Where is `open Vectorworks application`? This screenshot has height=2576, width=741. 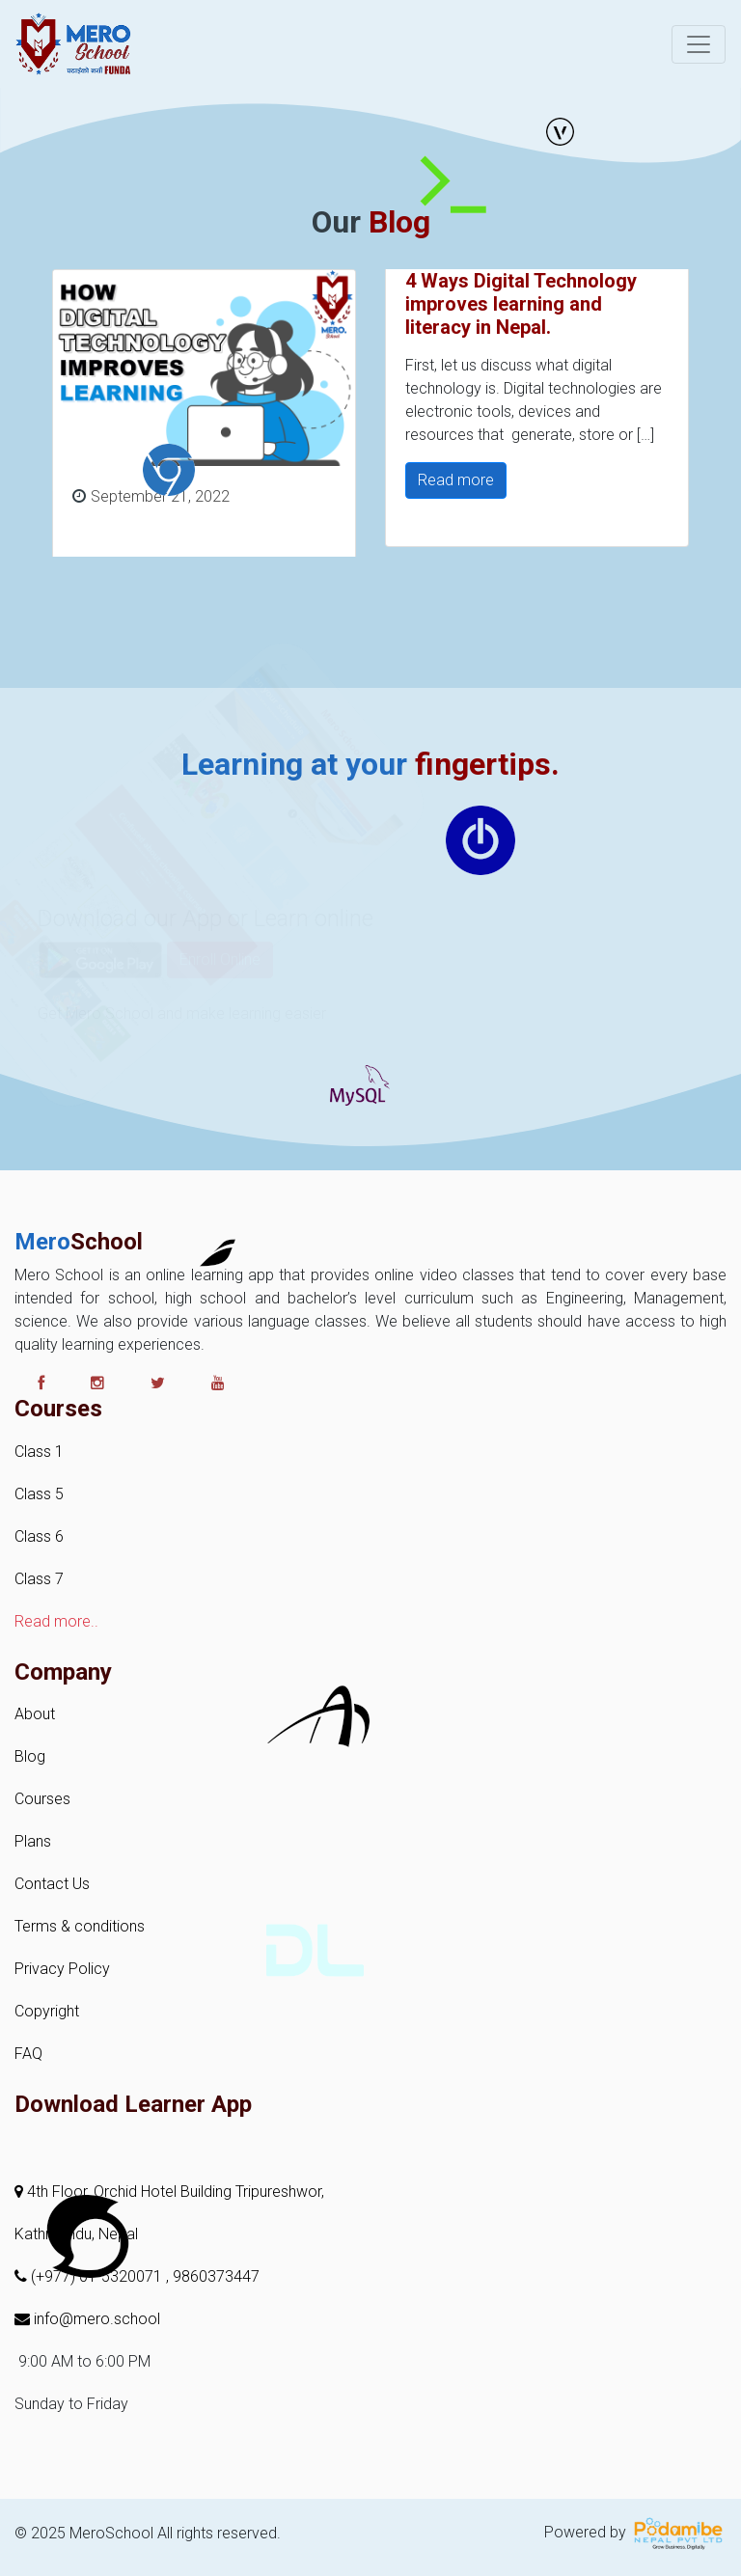
open Vectorworks application is located at coordinates (560, 131).